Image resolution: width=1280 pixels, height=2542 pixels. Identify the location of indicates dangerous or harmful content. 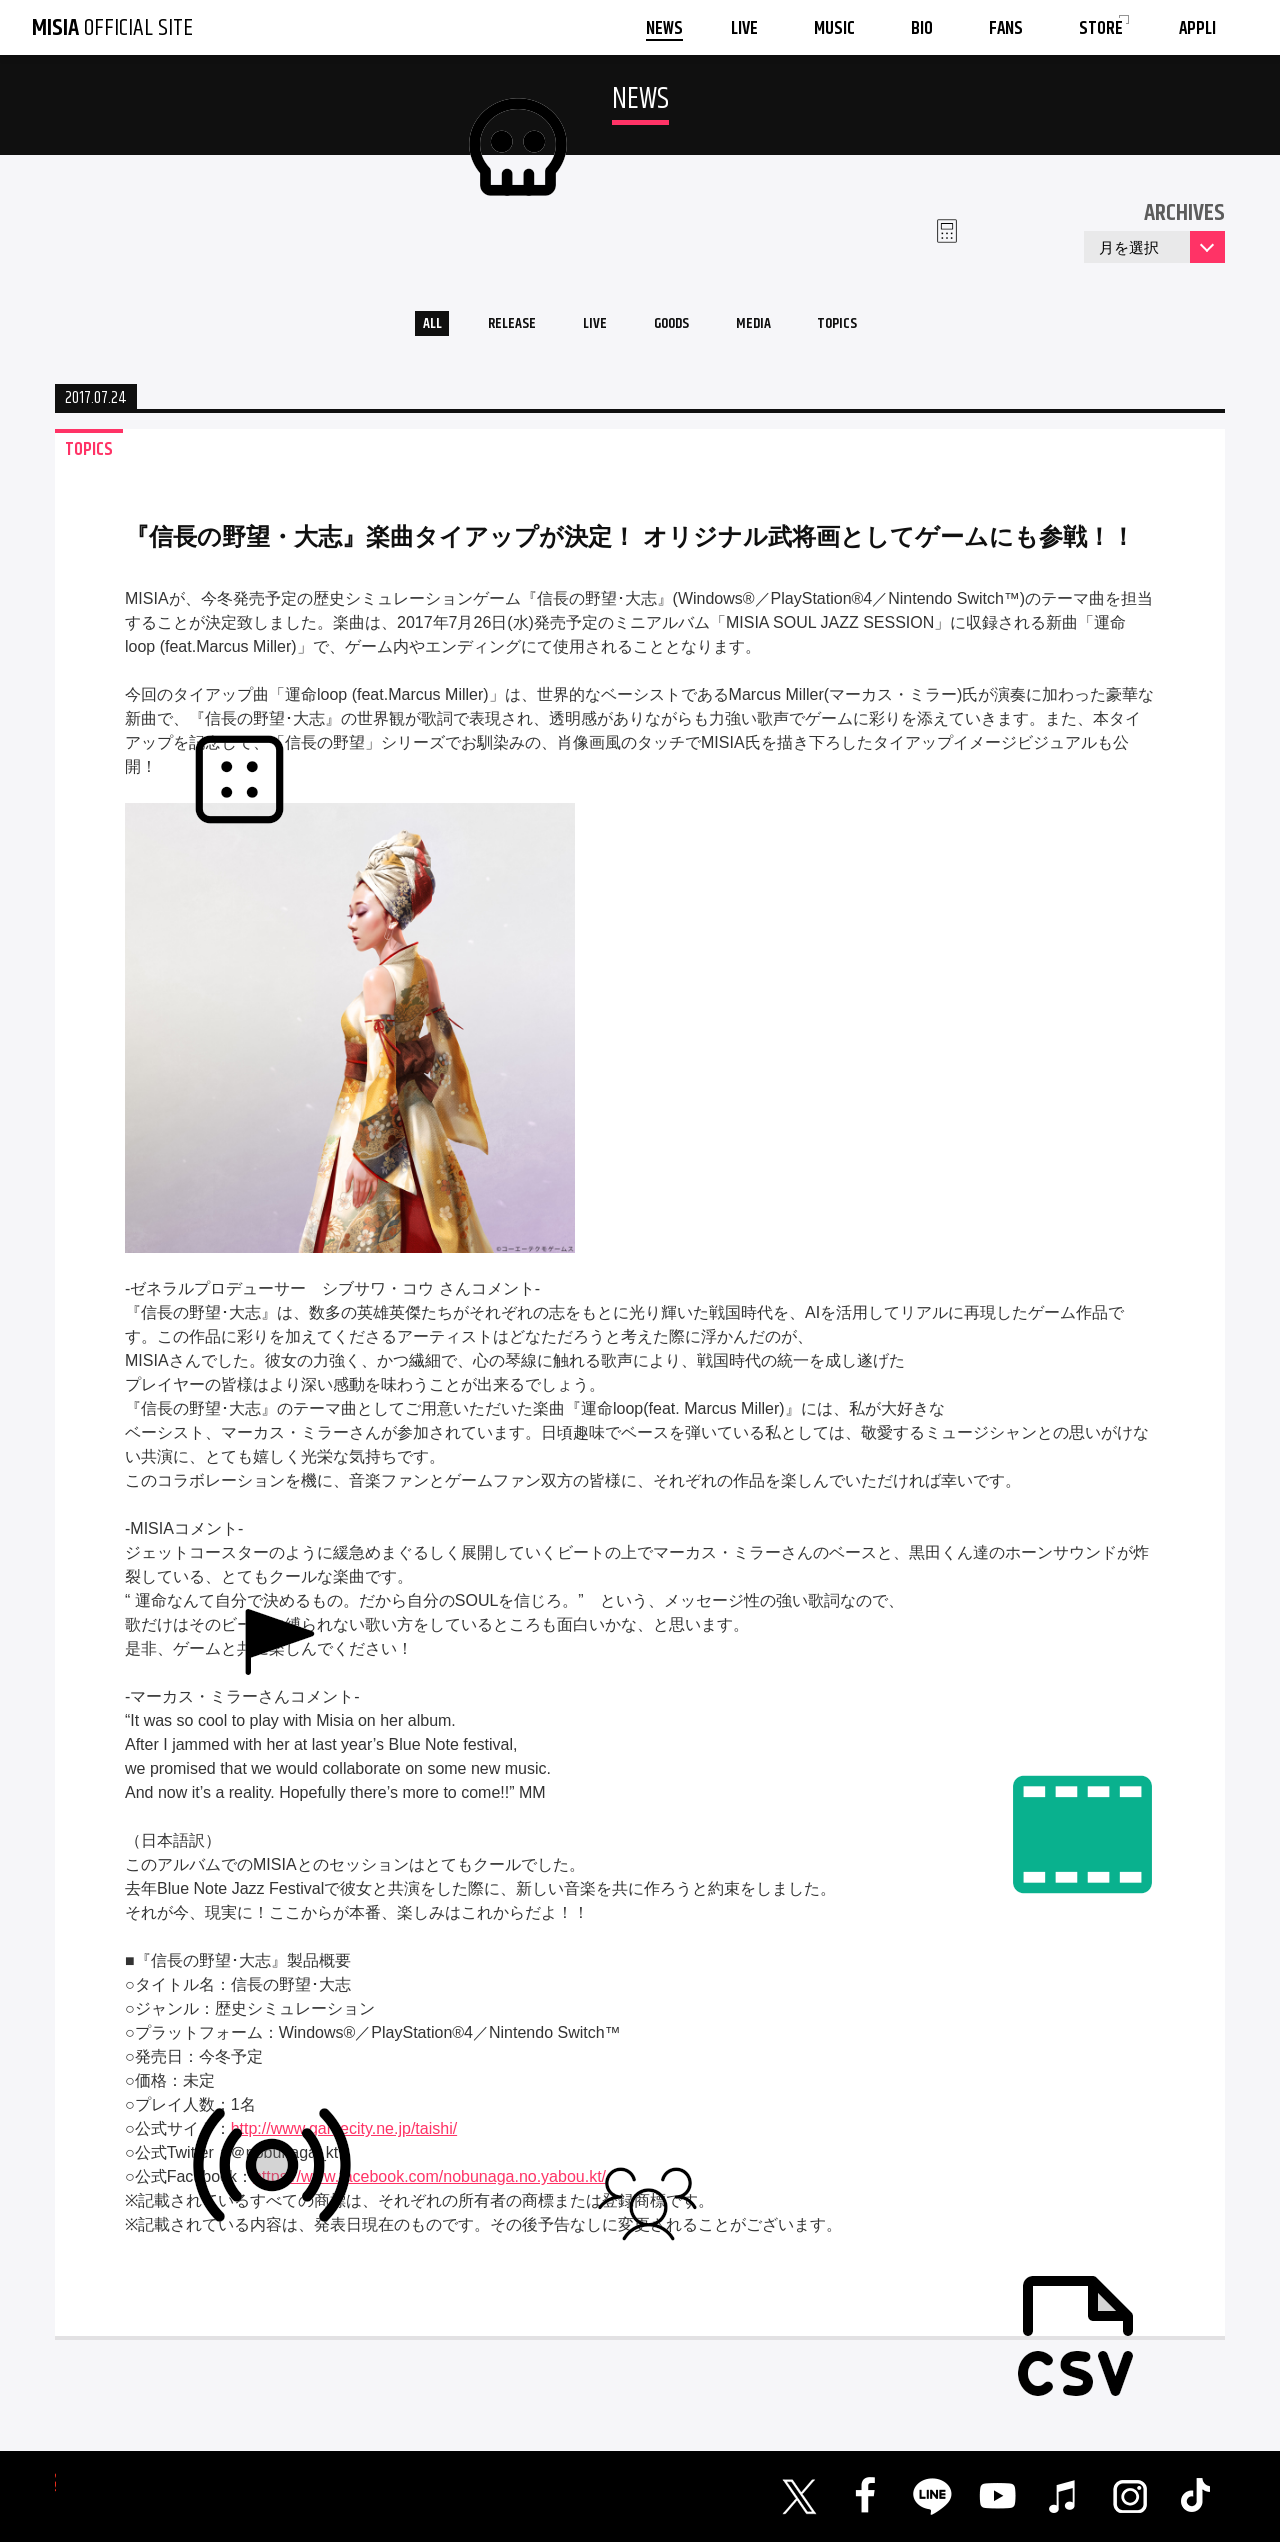
(518, 147).